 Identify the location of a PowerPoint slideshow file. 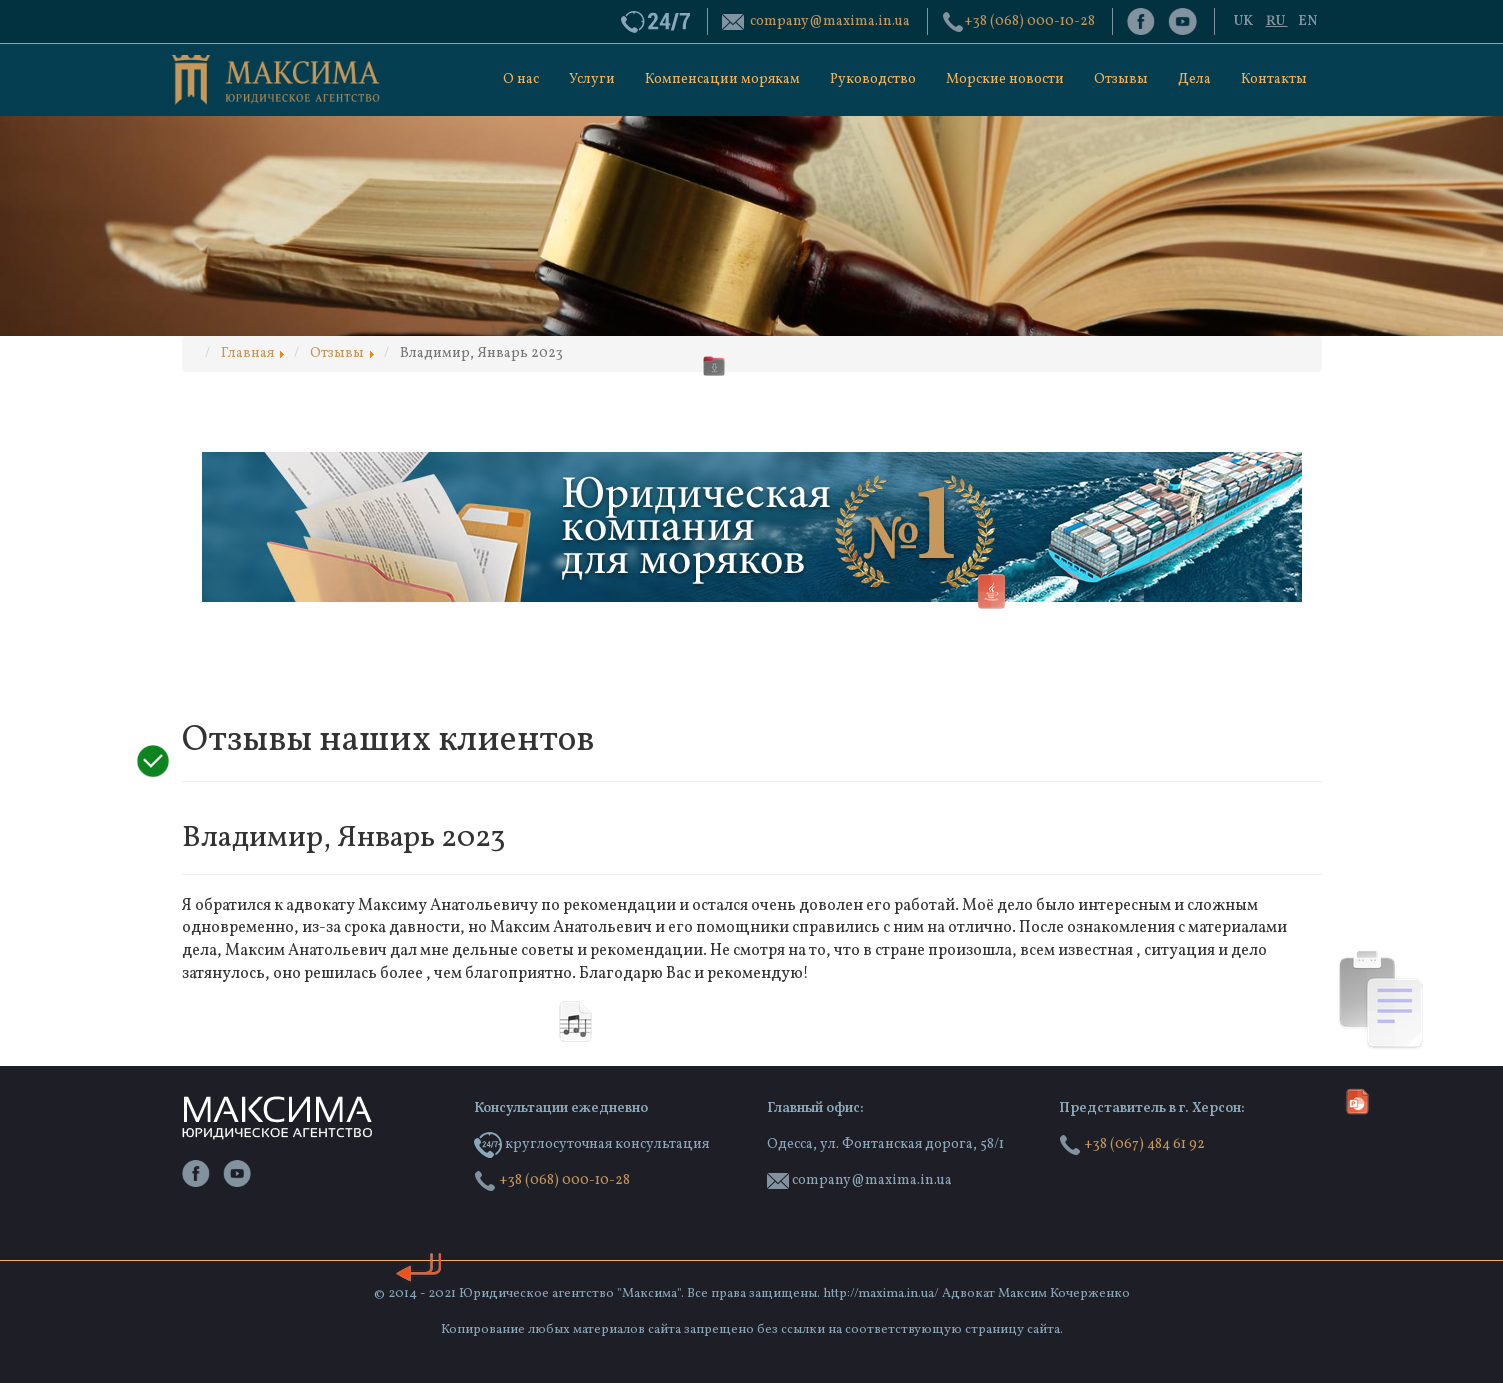
(1357, 1101).